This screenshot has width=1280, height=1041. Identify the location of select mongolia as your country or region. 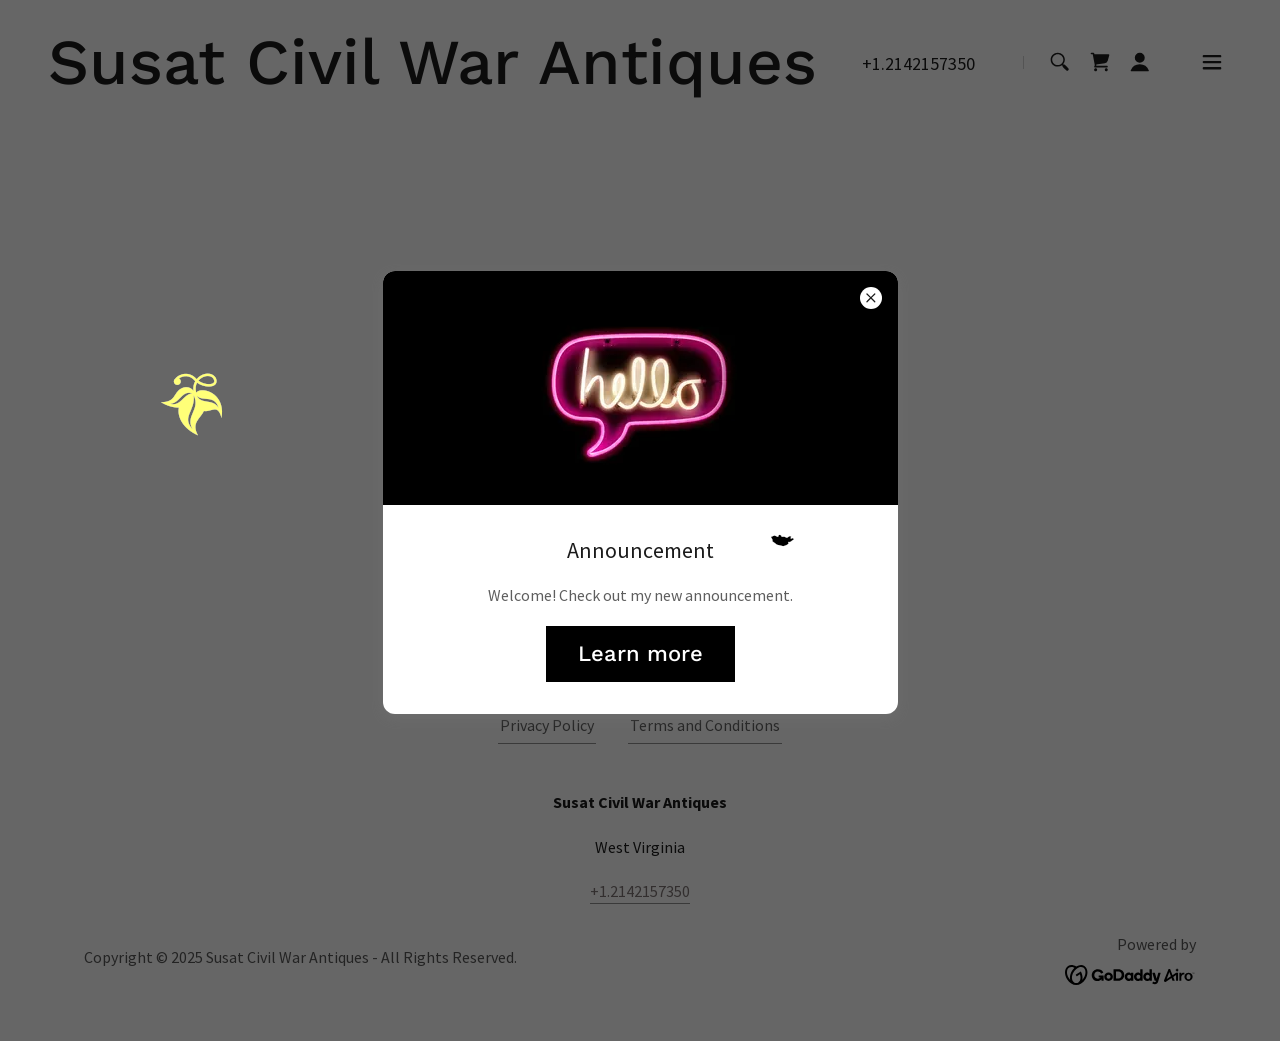
(782, 540).